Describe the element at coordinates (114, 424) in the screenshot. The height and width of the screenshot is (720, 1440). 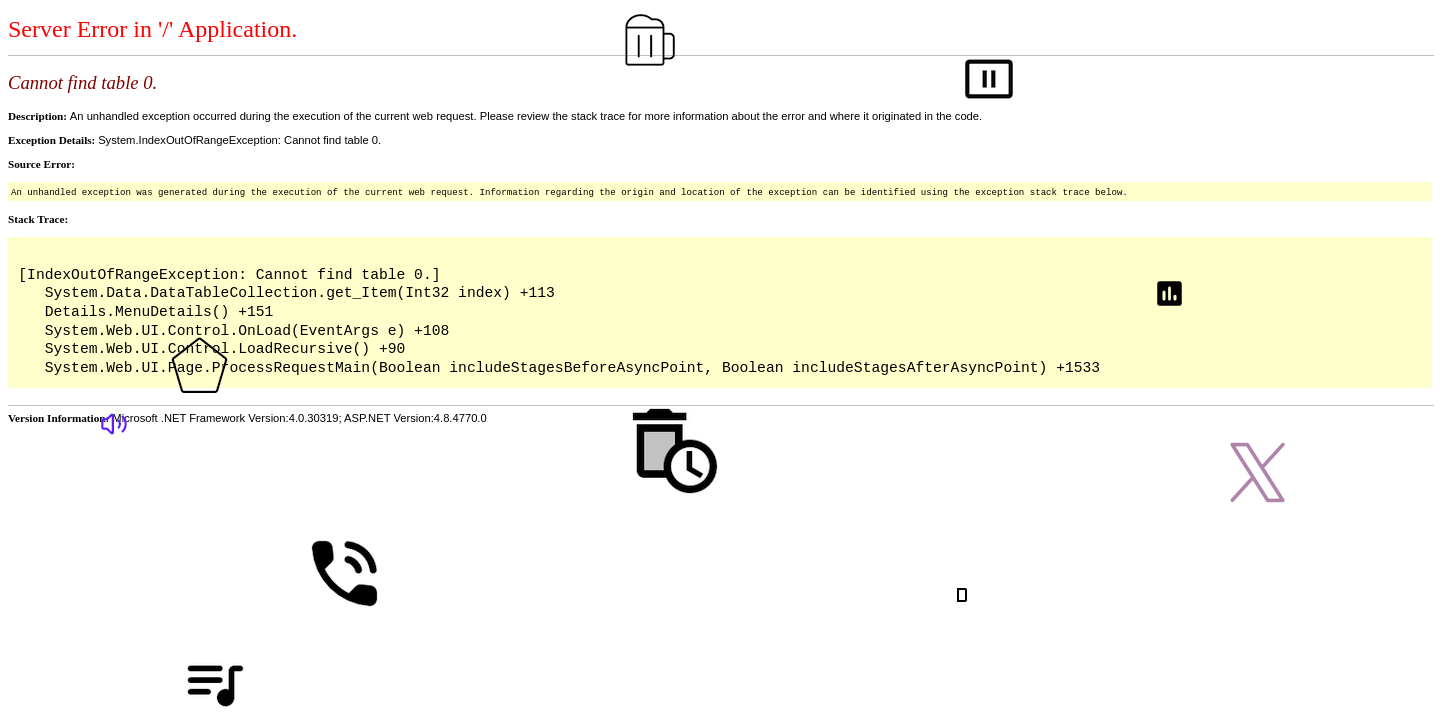
I see `adjust audio volume level` at that location.